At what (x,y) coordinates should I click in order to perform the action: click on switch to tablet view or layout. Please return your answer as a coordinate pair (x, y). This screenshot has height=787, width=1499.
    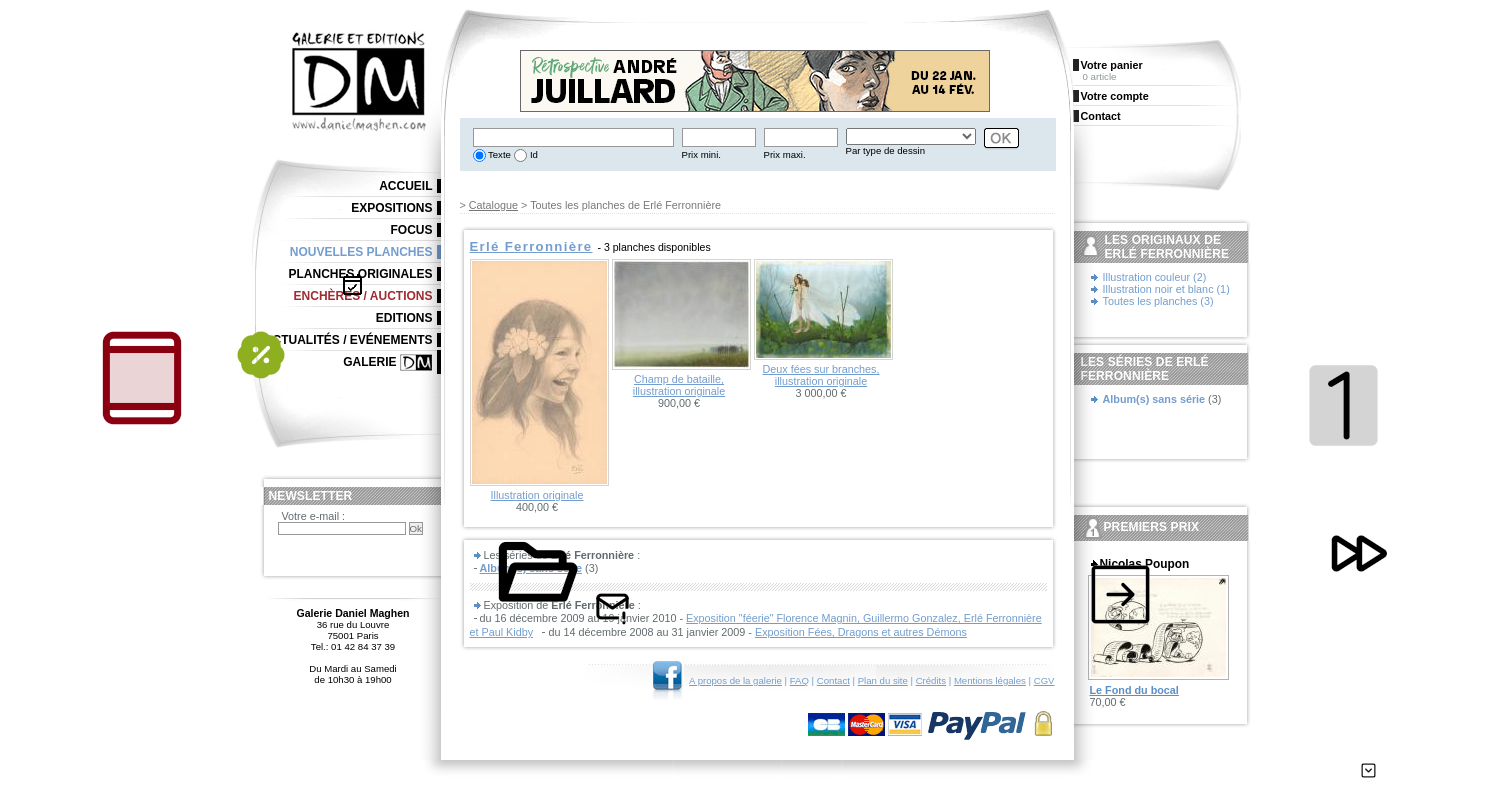
    Looking at the image, I should click on (142, 378).